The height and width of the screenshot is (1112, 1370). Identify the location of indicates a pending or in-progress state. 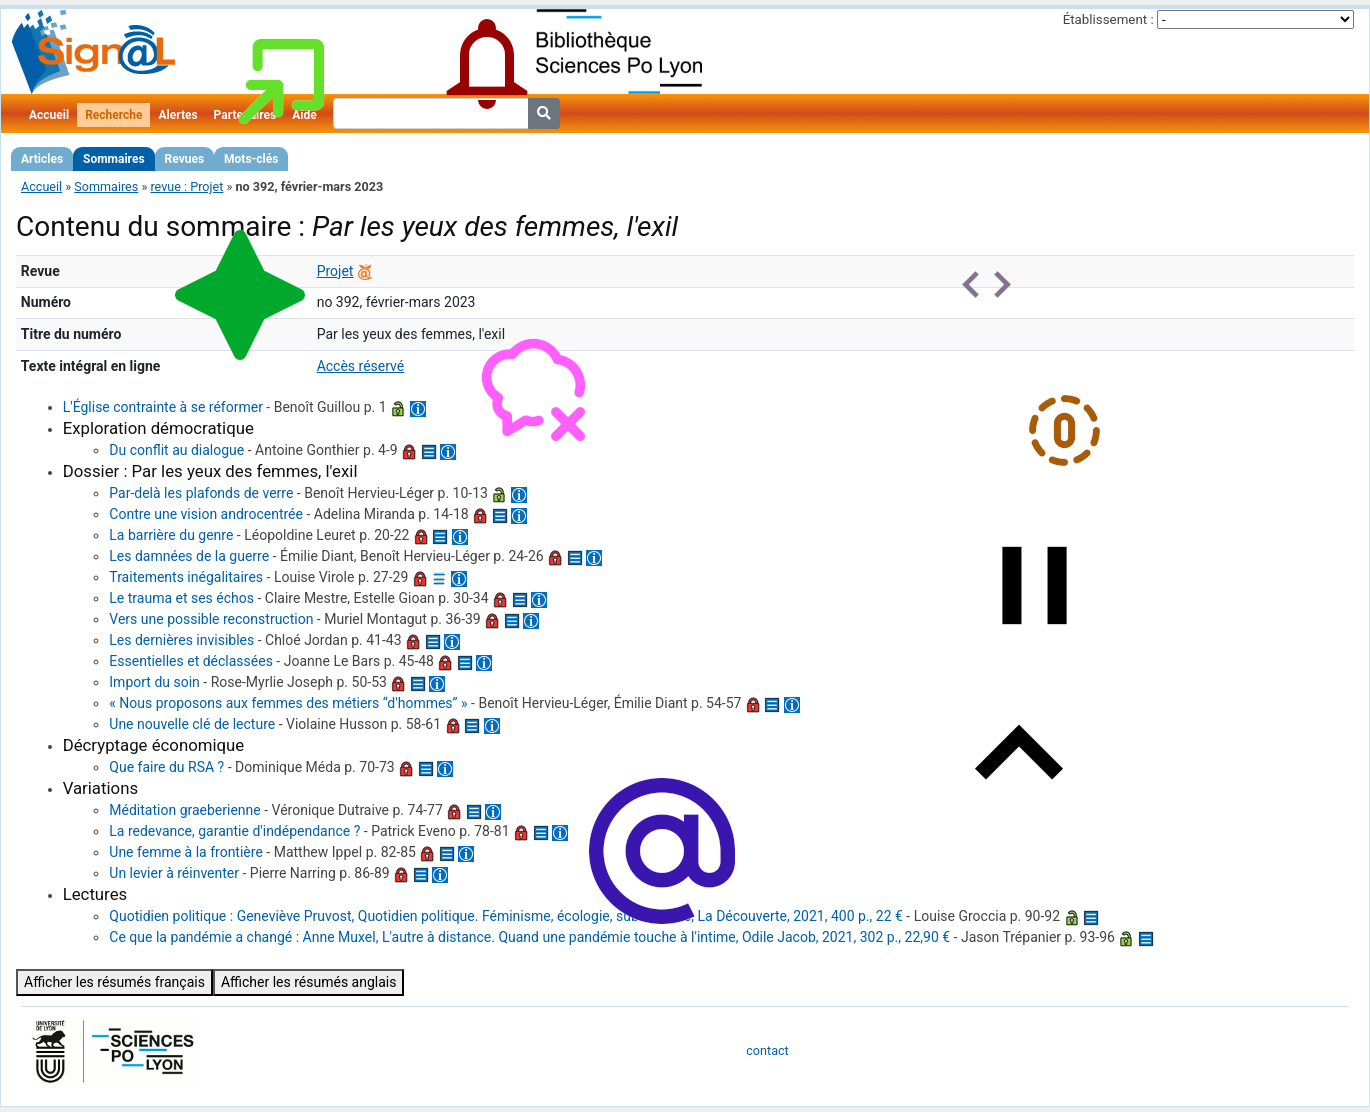
(1064, 430).